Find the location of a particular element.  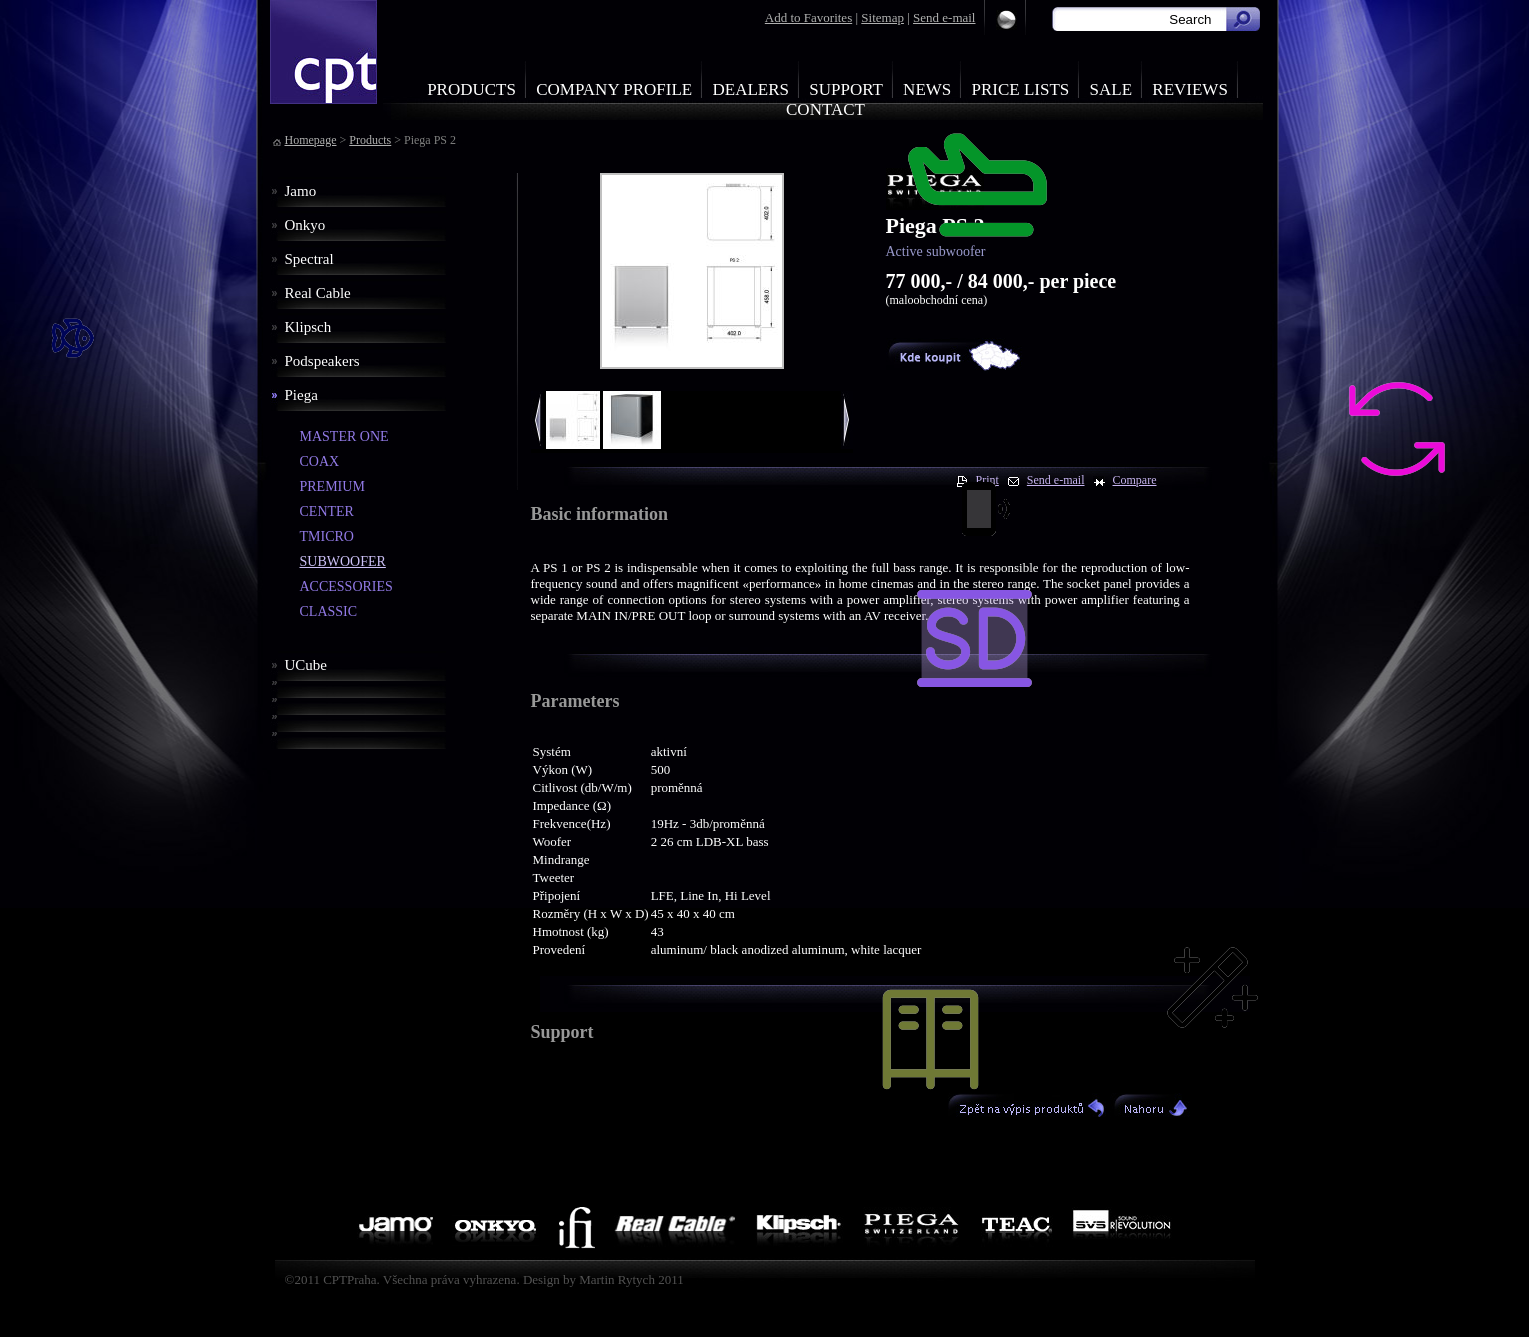

indicates an incoming call or notification on a linked device is located at coordinates (986, 509).